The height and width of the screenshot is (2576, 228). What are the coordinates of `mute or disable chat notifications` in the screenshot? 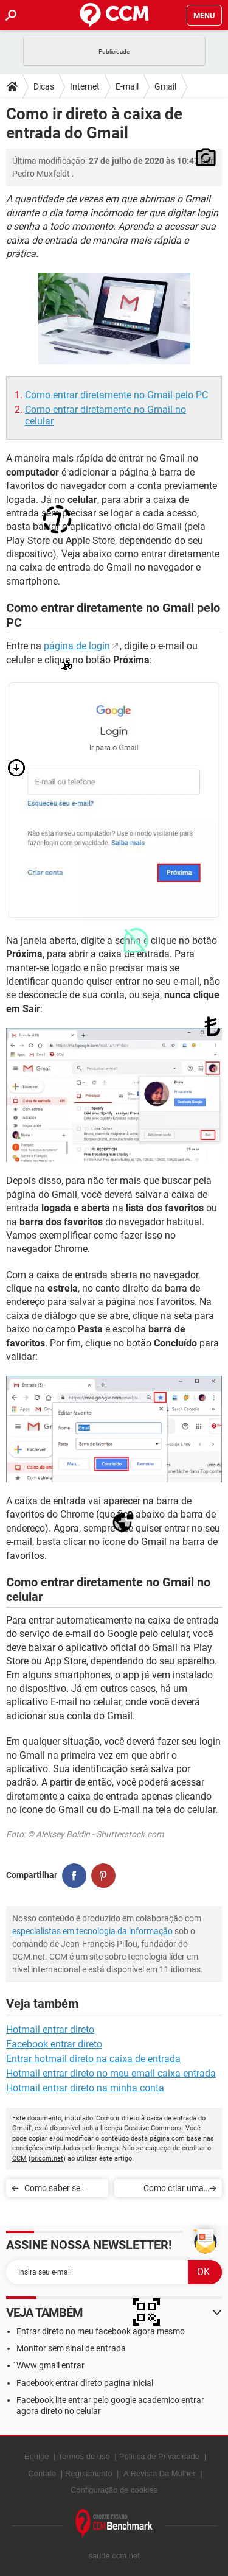 It's located at (136, 941).